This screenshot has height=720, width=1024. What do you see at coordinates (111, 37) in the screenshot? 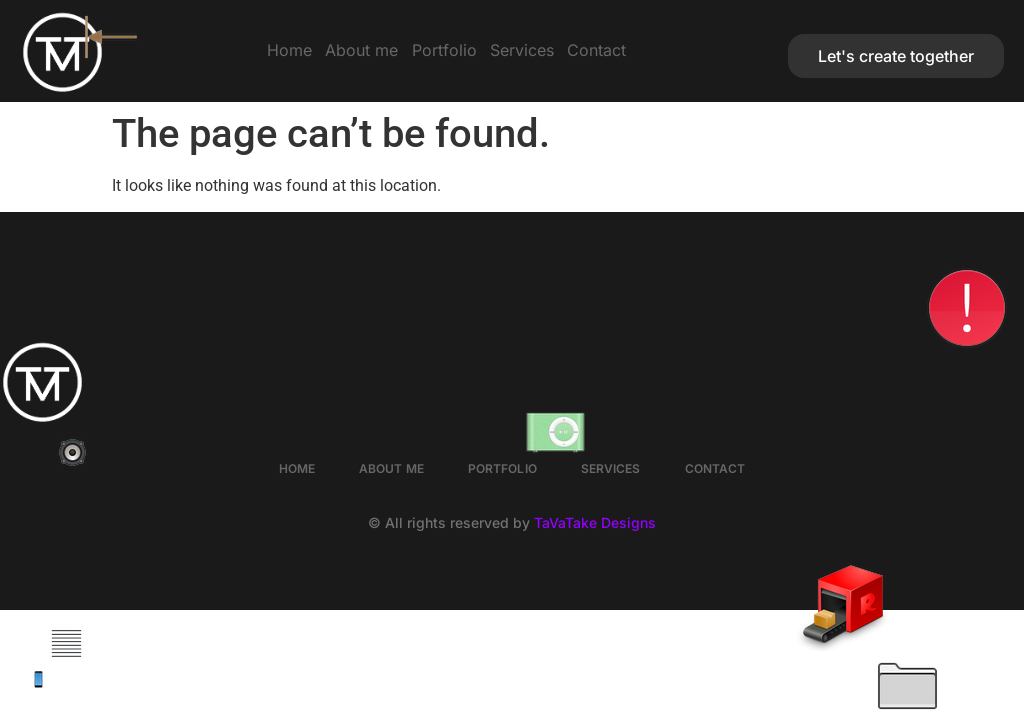
I see `go to the first item in a list or sequence` at bounding box center [111, 37].